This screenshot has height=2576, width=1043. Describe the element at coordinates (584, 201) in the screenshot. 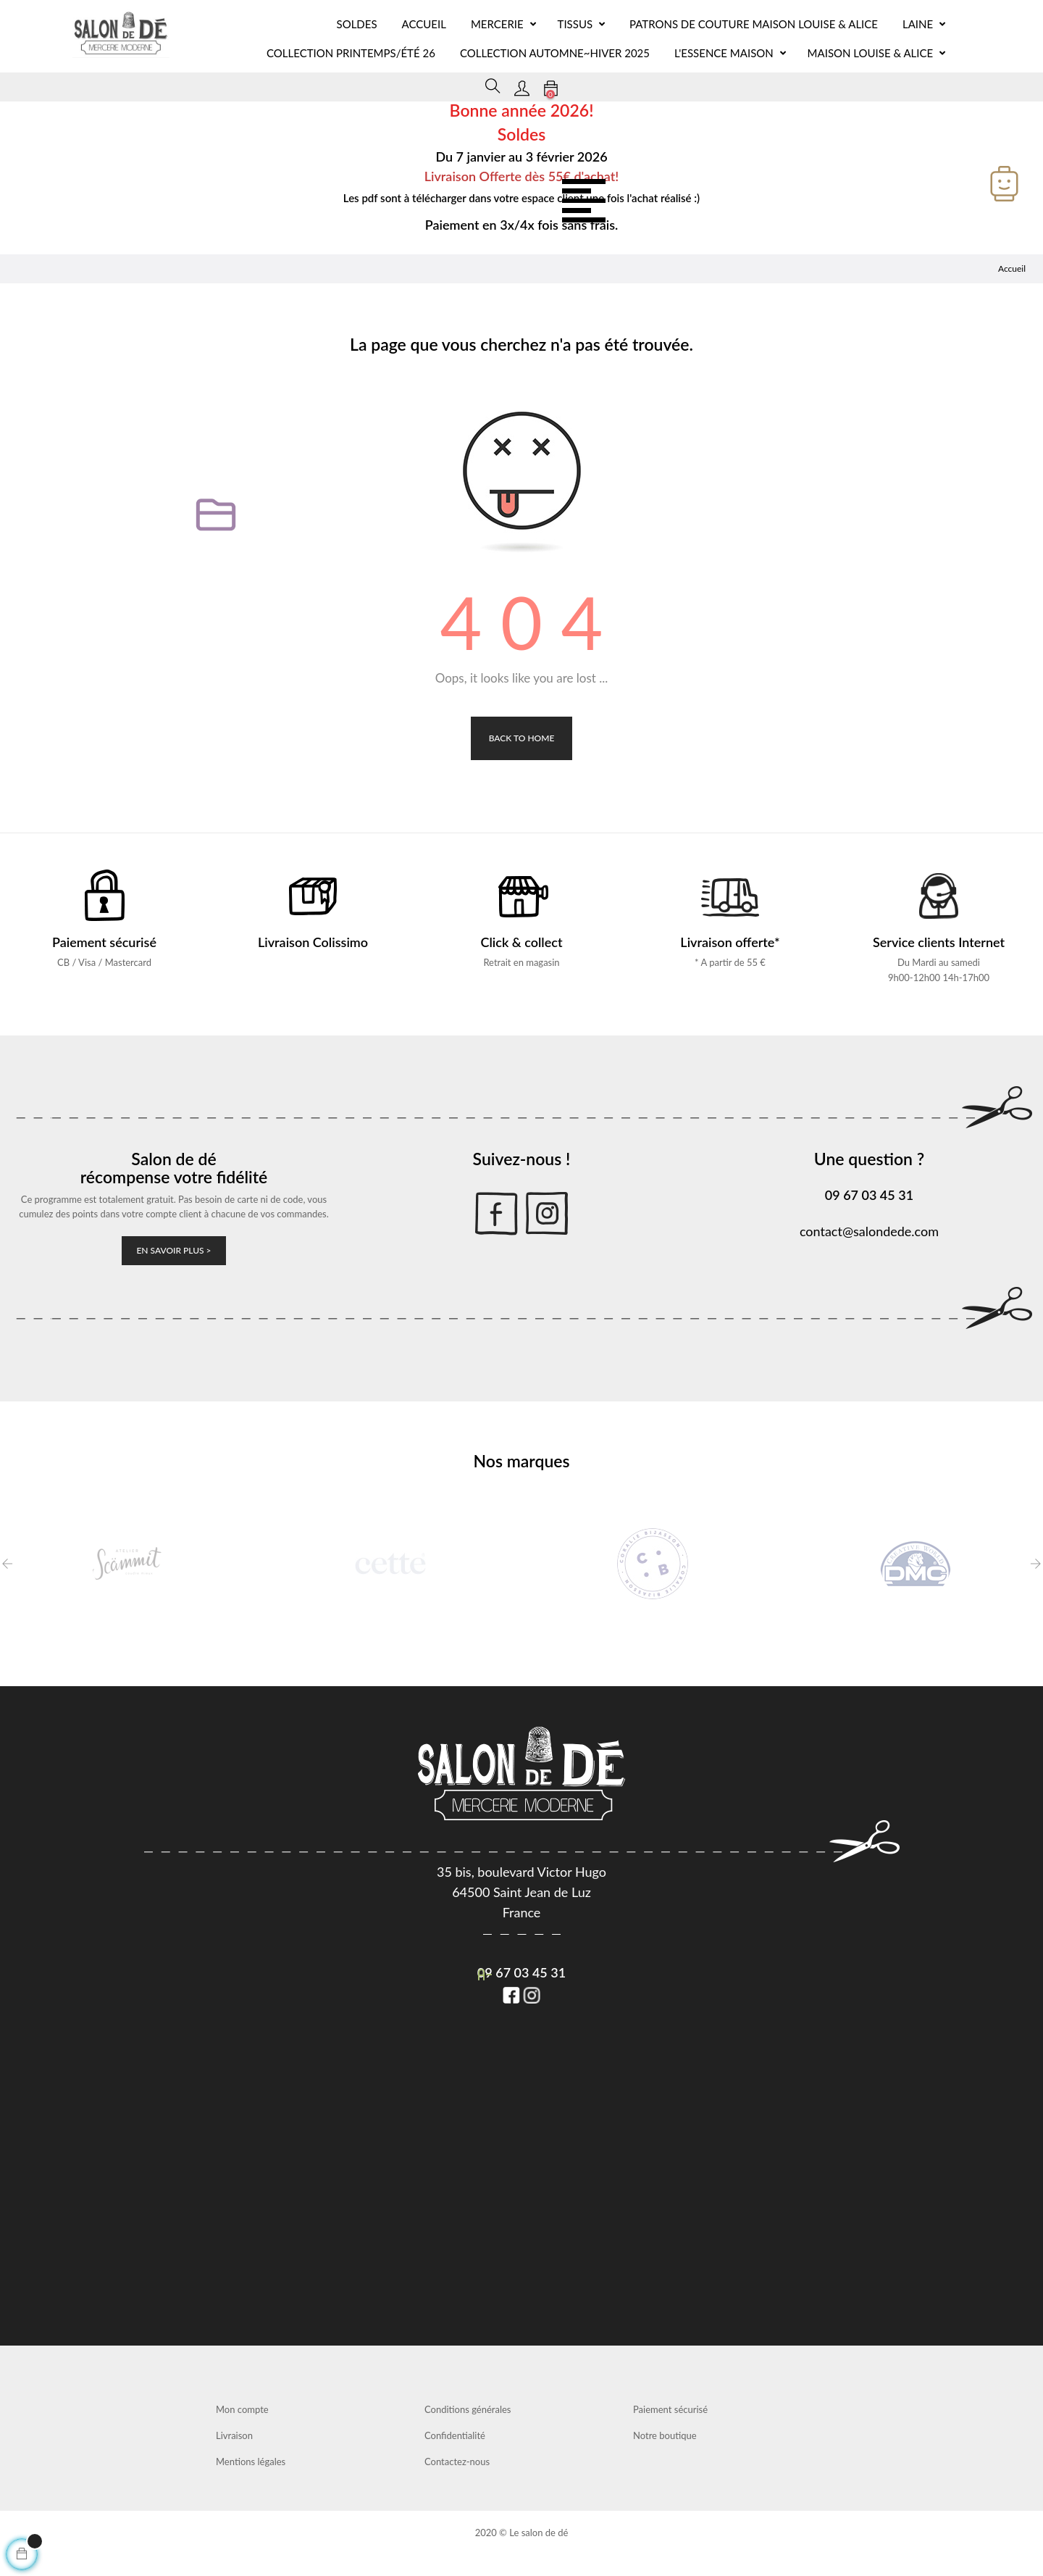

I see `align text to the left` at that location.